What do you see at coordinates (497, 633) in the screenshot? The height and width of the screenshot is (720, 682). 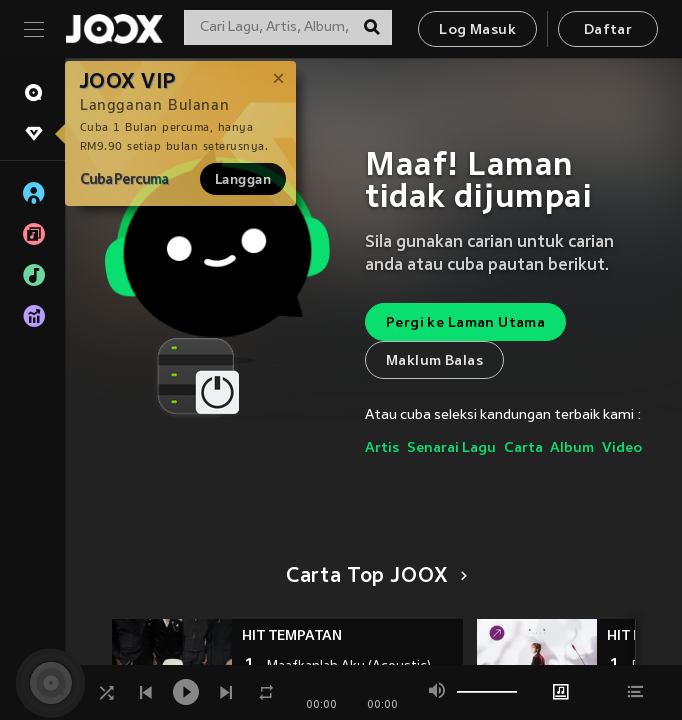 I see `indicates a symbolic link or shortcut to another file` at bounding box center [497, 633].